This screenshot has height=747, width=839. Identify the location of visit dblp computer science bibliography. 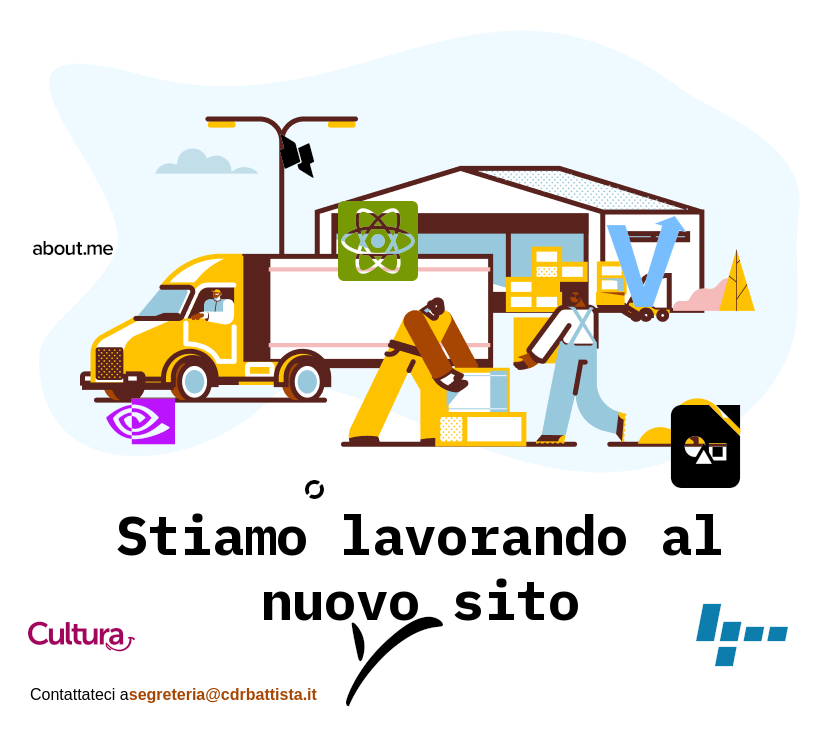
(297, 156).